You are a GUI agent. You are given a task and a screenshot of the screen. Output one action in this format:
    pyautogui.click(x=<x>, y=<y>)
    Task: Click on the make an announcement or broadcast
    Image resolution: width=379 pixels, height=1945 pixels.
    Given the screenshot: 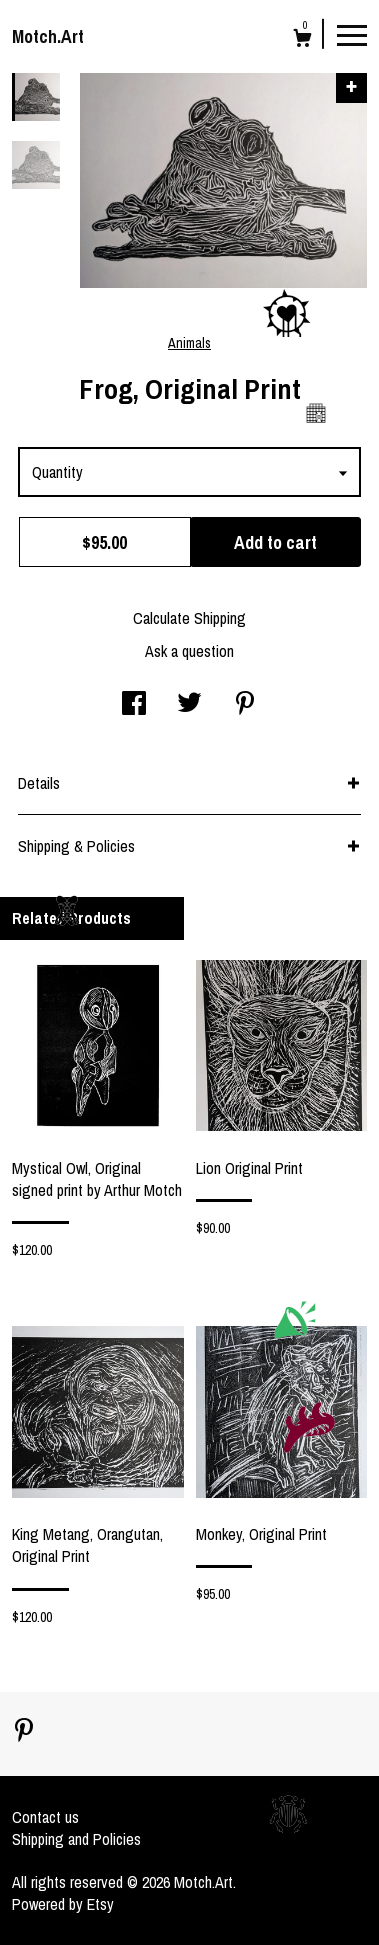 What is the action you would take?
    pyautogui.click(x=295, y=1322)
    